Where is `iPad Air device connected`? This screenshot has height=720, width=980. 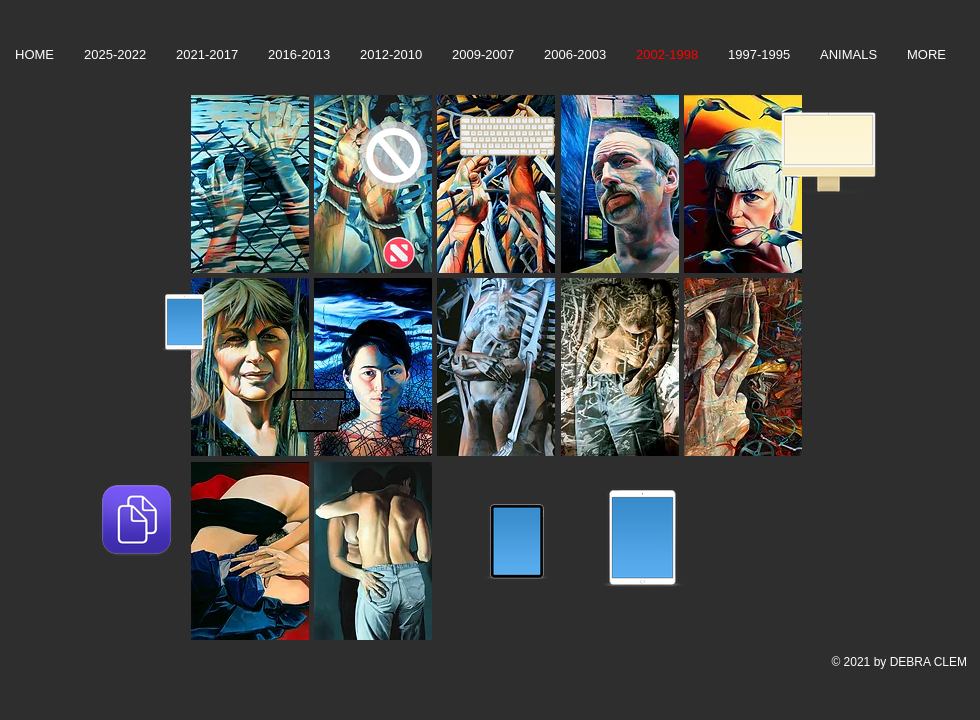 iPad Air device connected is located at coordinates (517, 542).